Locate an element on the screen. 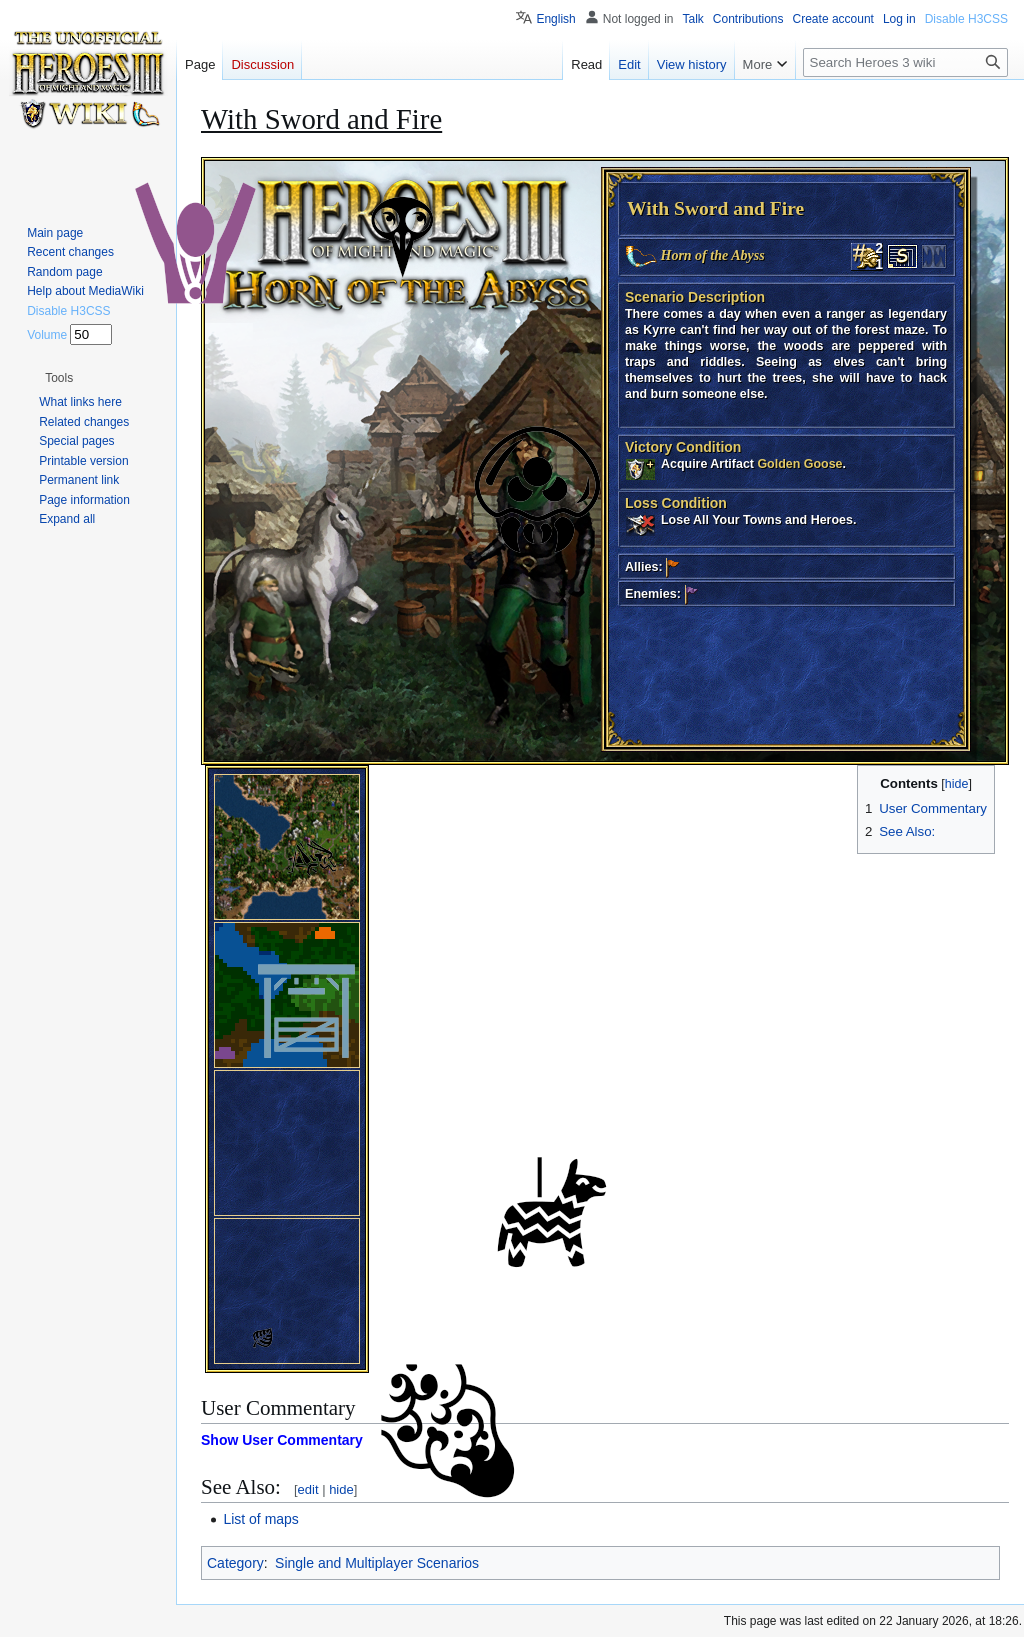 This screenshot has width=1024, height=1637. access ranch or farm management features is located at coordinates (306, 1009).